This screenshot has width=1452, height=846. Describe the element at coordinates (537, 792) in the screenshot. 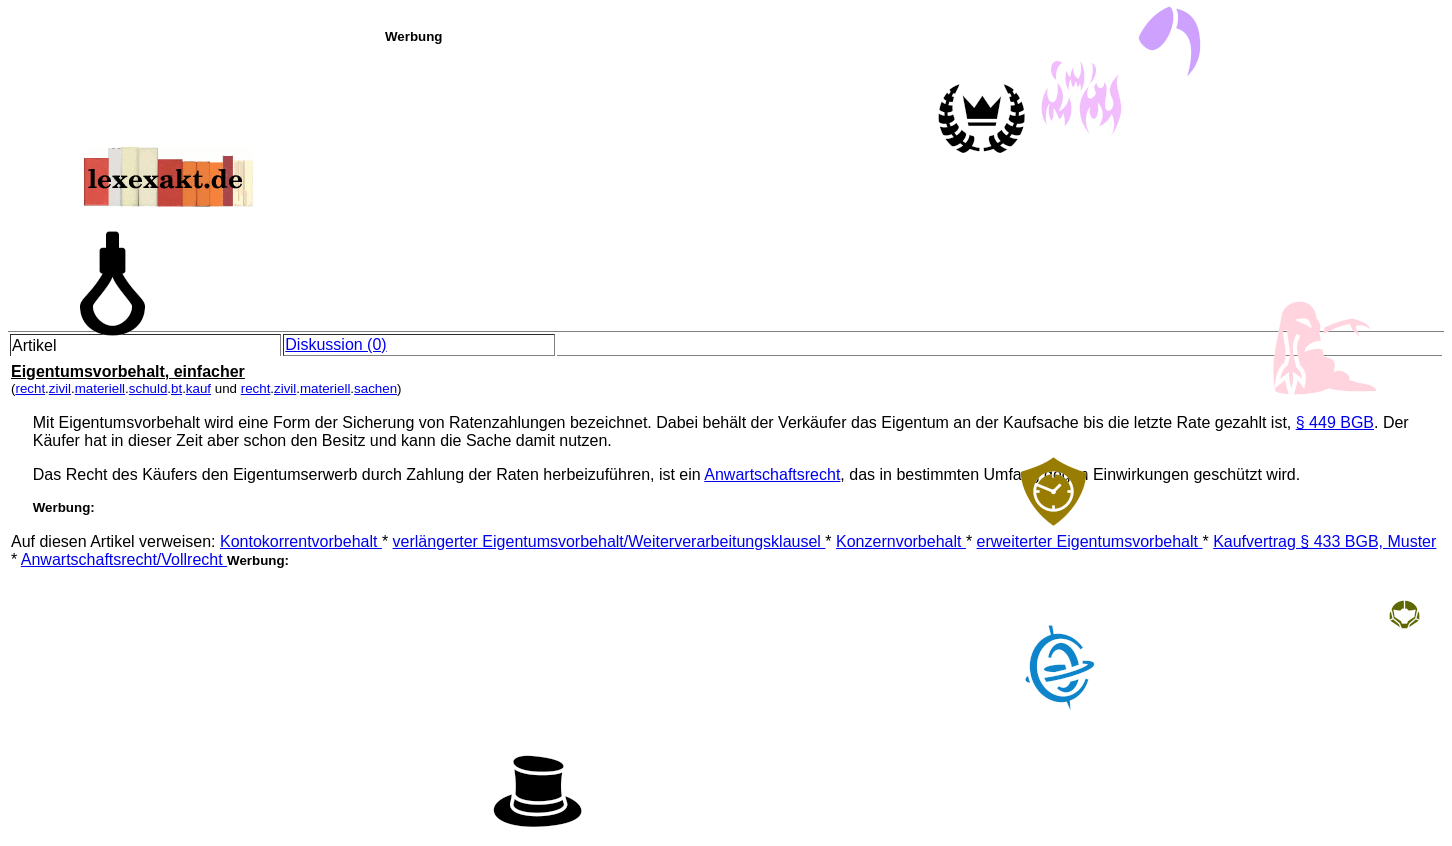

I see `select a magician or performer character class` at that location.